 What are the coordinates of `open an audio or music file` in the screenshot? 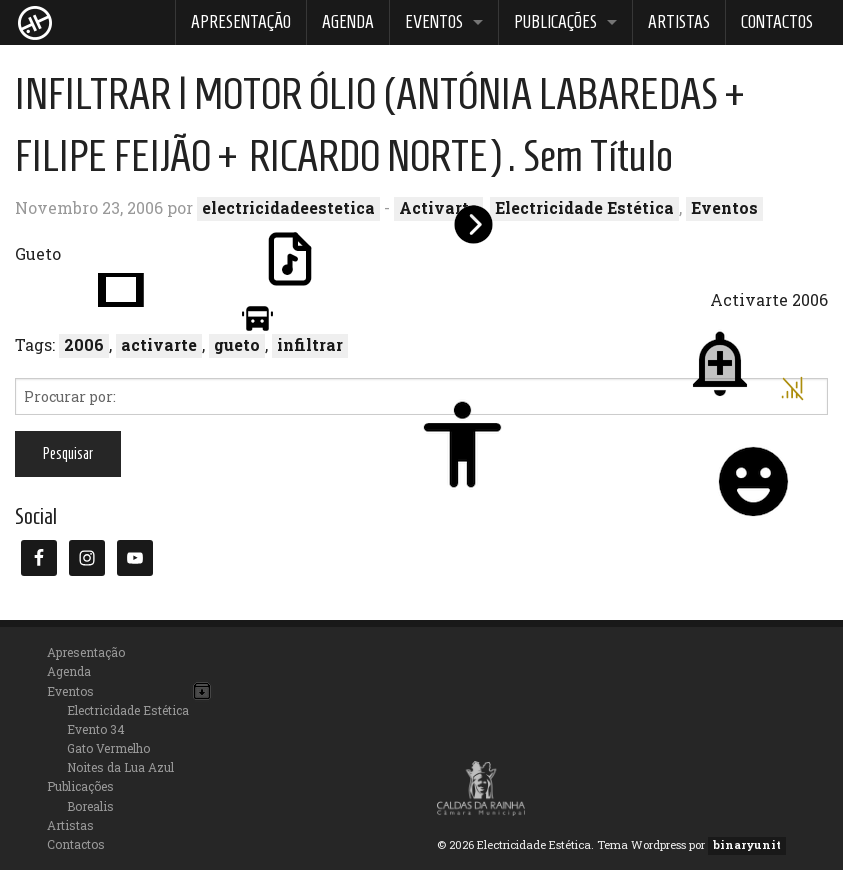 It's located at (290, 259).